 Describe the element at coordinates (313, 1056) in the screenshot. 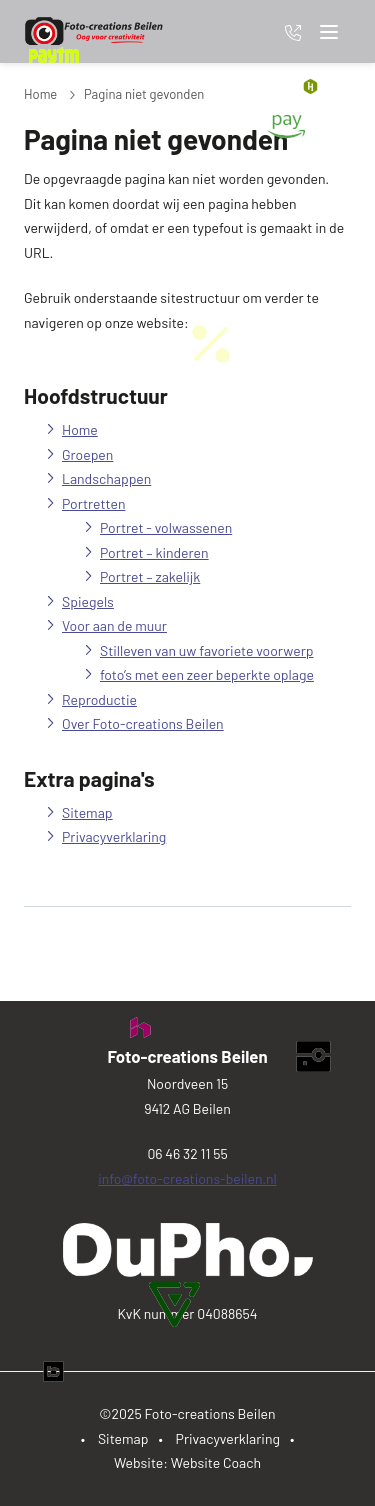

I see `connect to a projector or external display` at that location.